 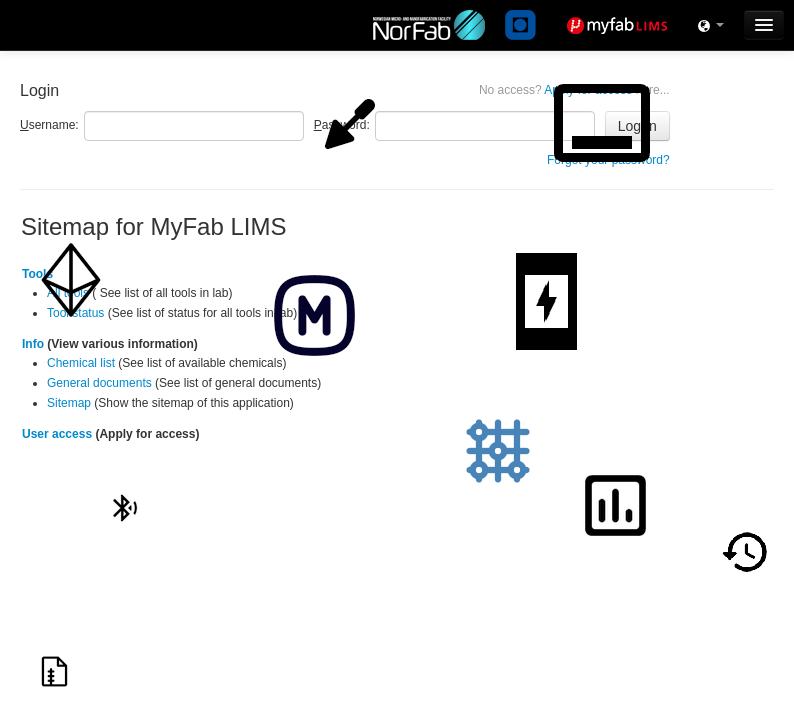 What do you see at coordinates (348, 125) in the screenshot?
I see `access gardening or landscaping tools` at bounding box center [348, 125].